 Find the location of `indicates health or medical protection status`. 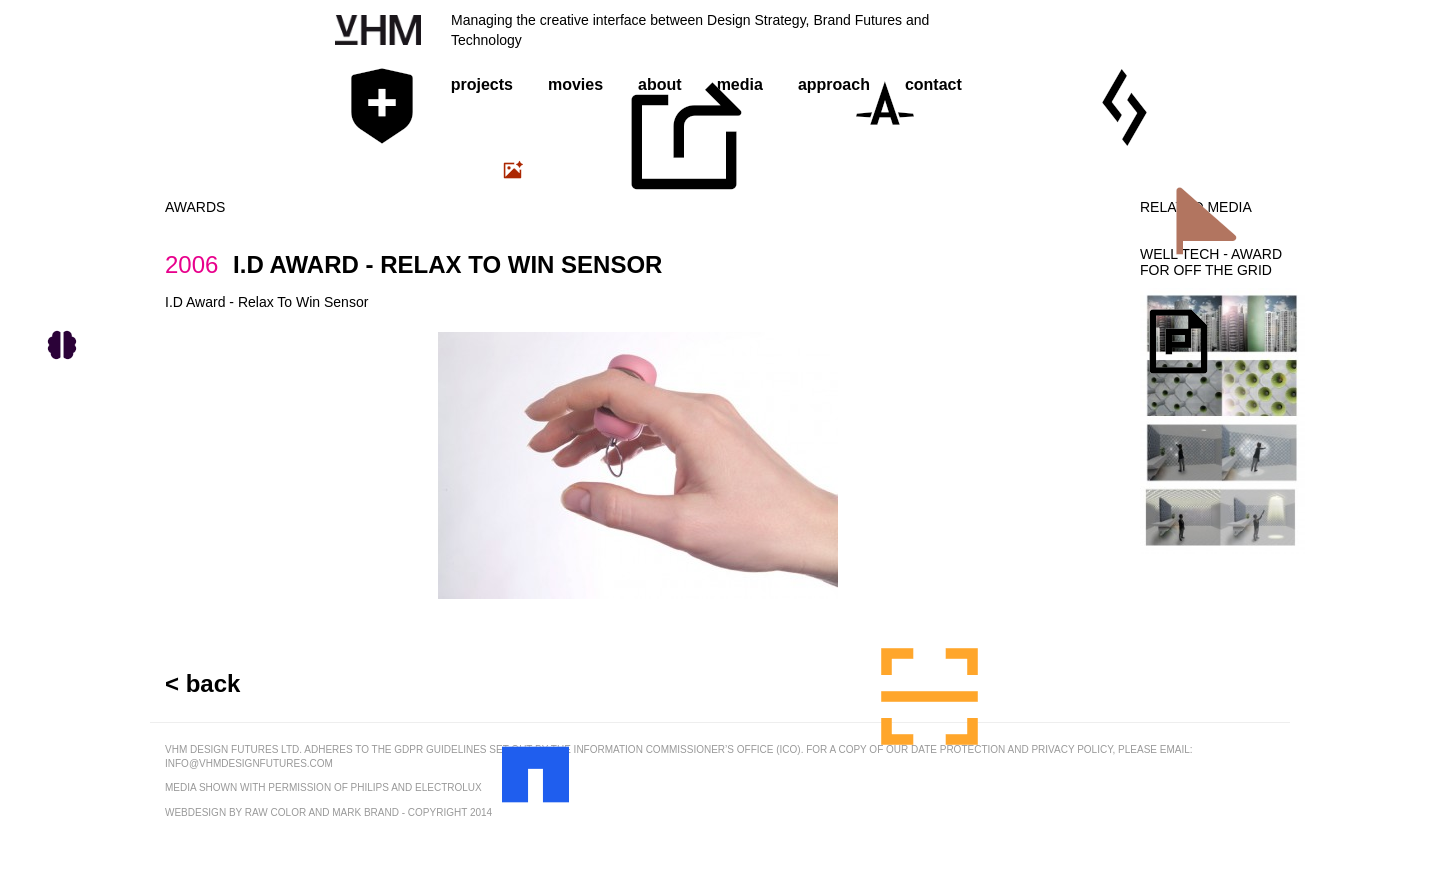

indicates health or medical protection status is located at coordinates (382, 106).